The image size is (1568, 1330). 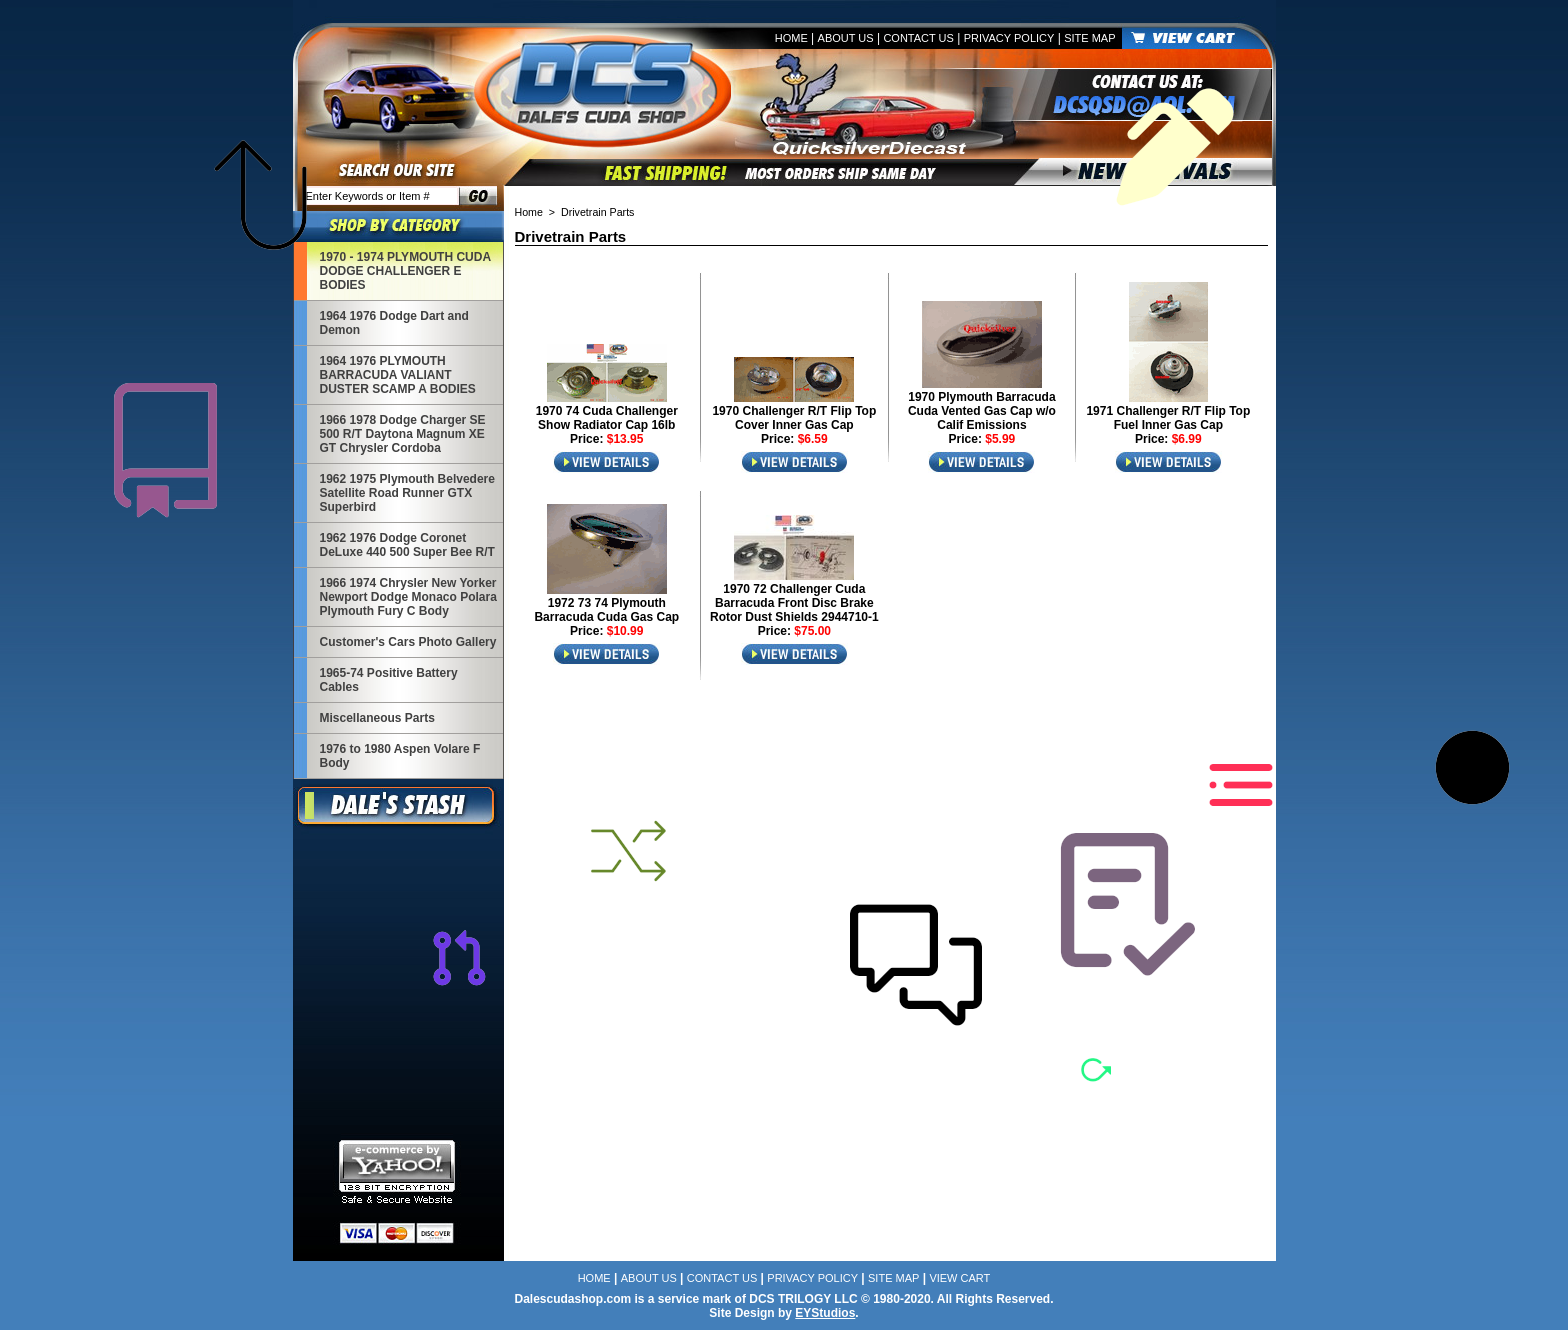 I want to click on repeat or loop an action, so click(x=1096, y=1068).